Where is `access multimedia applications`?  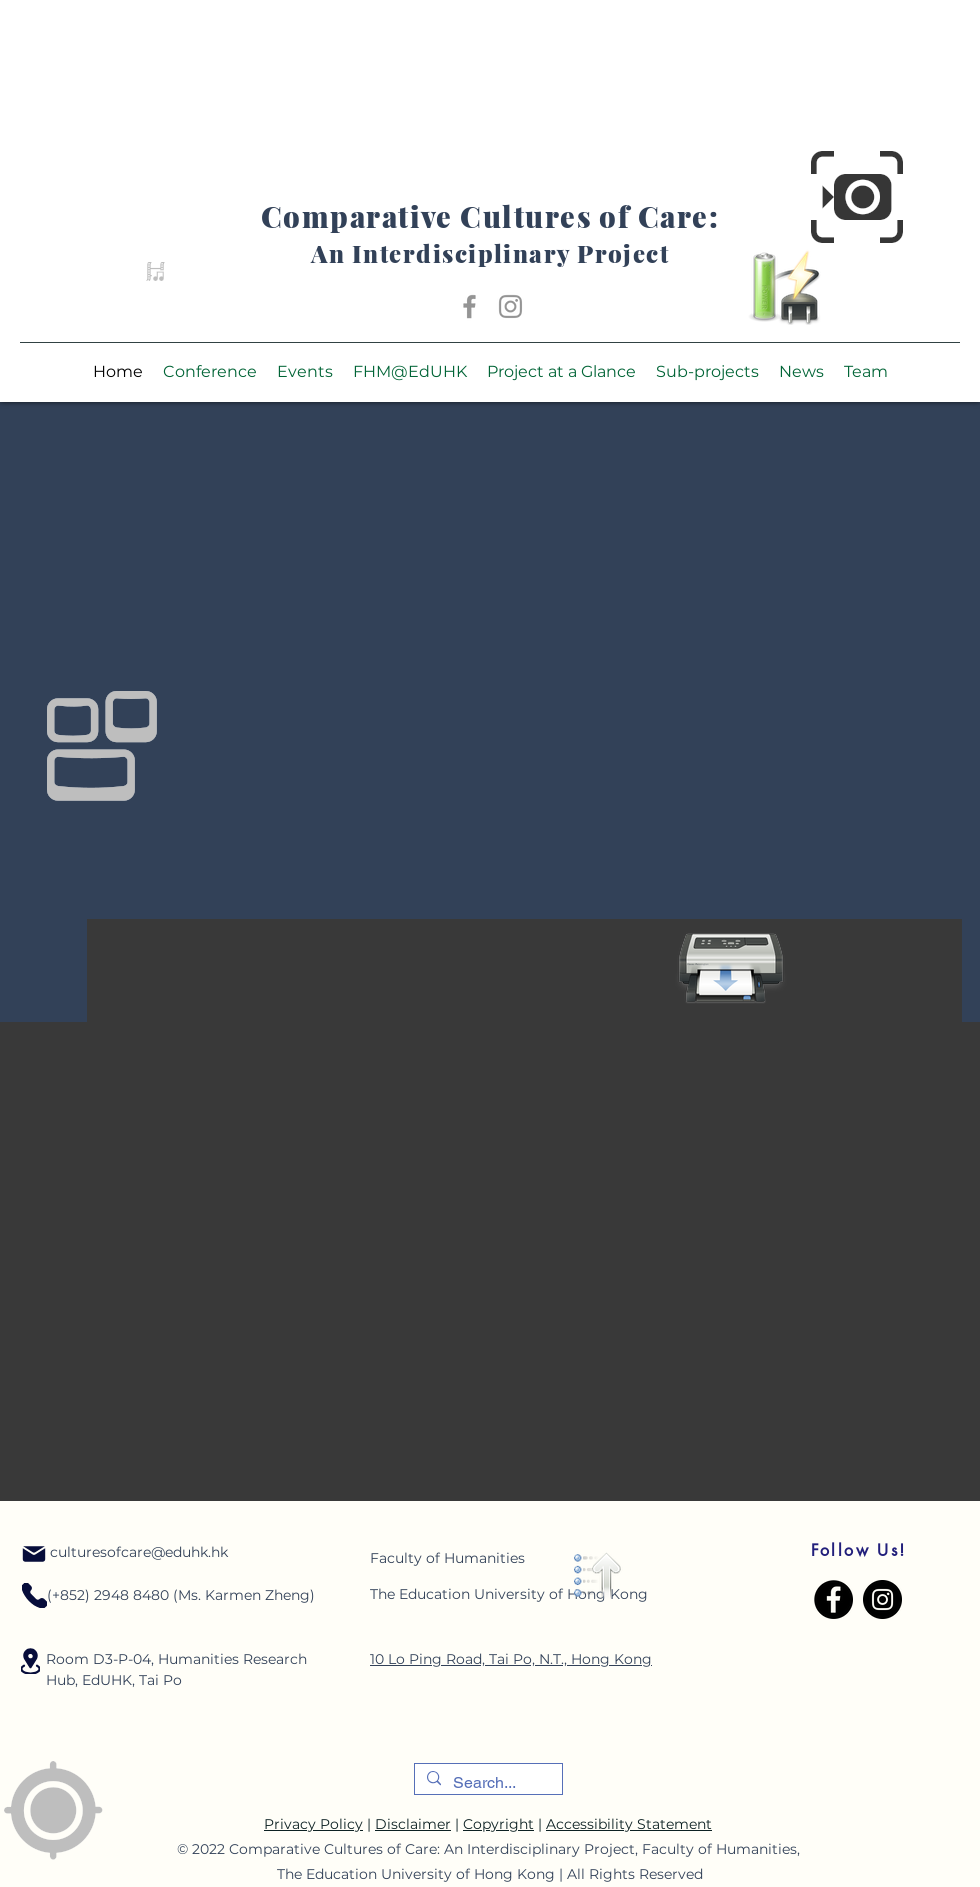
access multimedia applications is located at coordinates (155, 271).